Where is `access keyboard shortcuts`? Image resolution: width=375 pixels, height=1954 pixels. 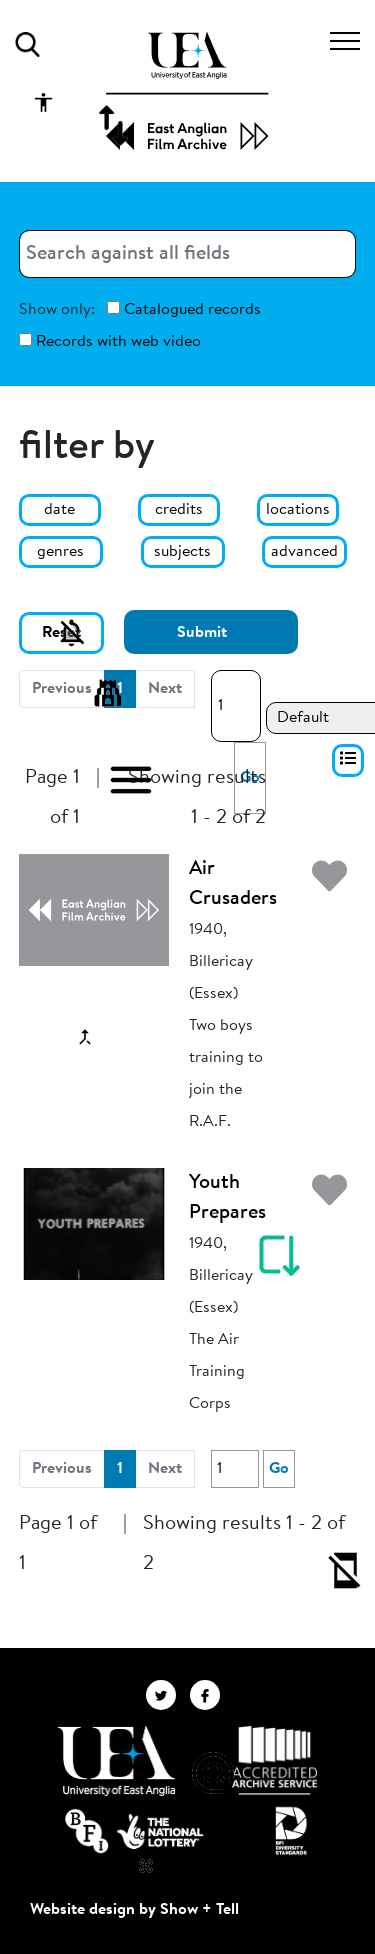
access keyboard shortcuts is located at coordinates (146, 1866).